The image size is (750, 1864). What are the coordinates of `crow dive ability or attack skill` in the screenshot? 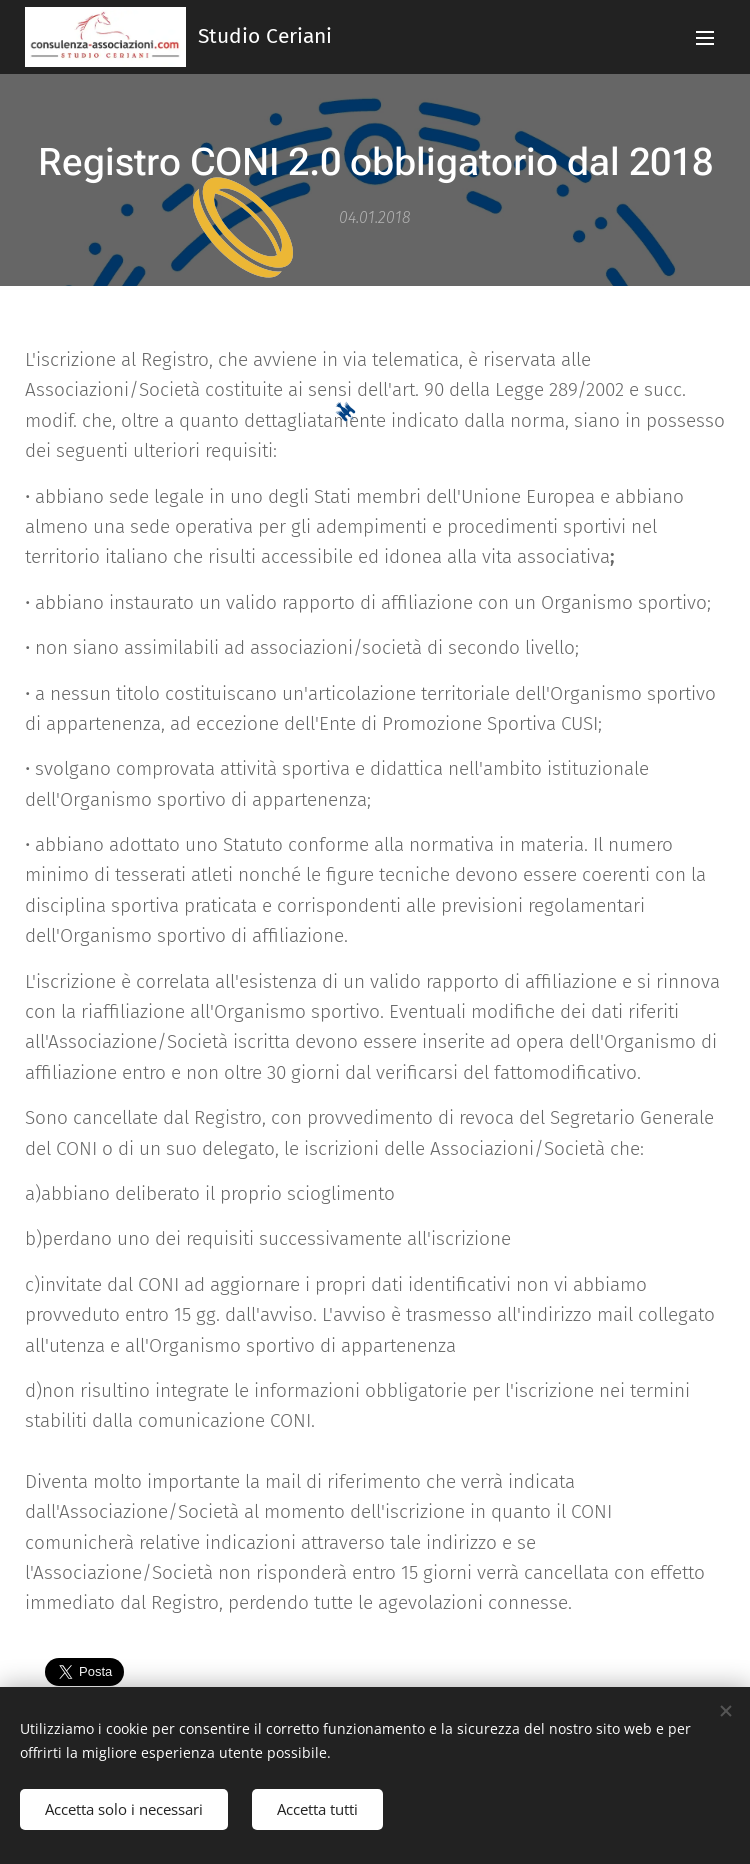 It's located at (345, 411).